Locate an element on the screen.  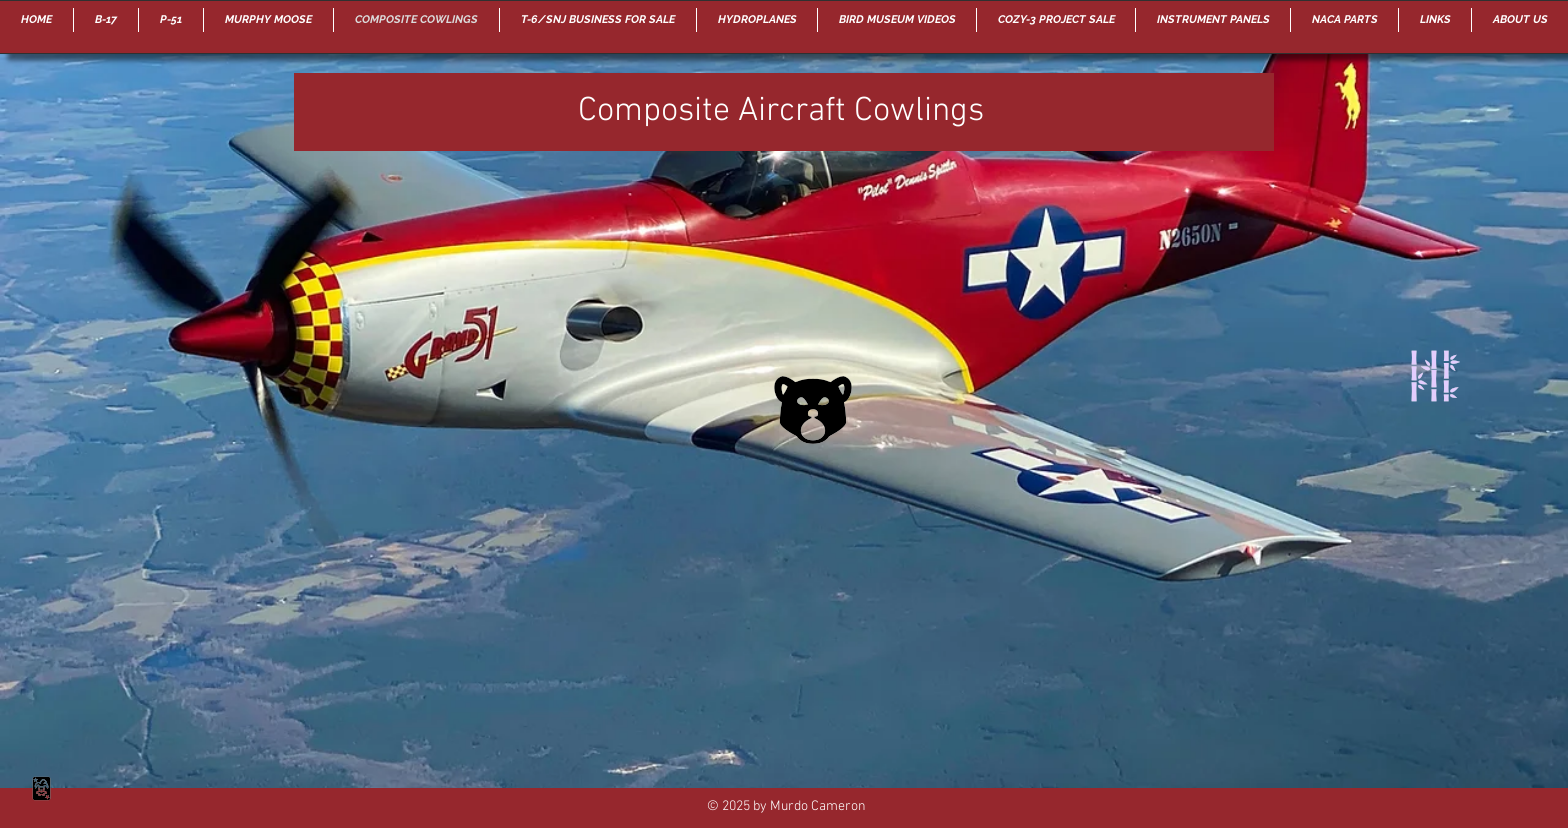
play a wild card or joker in a card game is located at coordinates (41, 788).